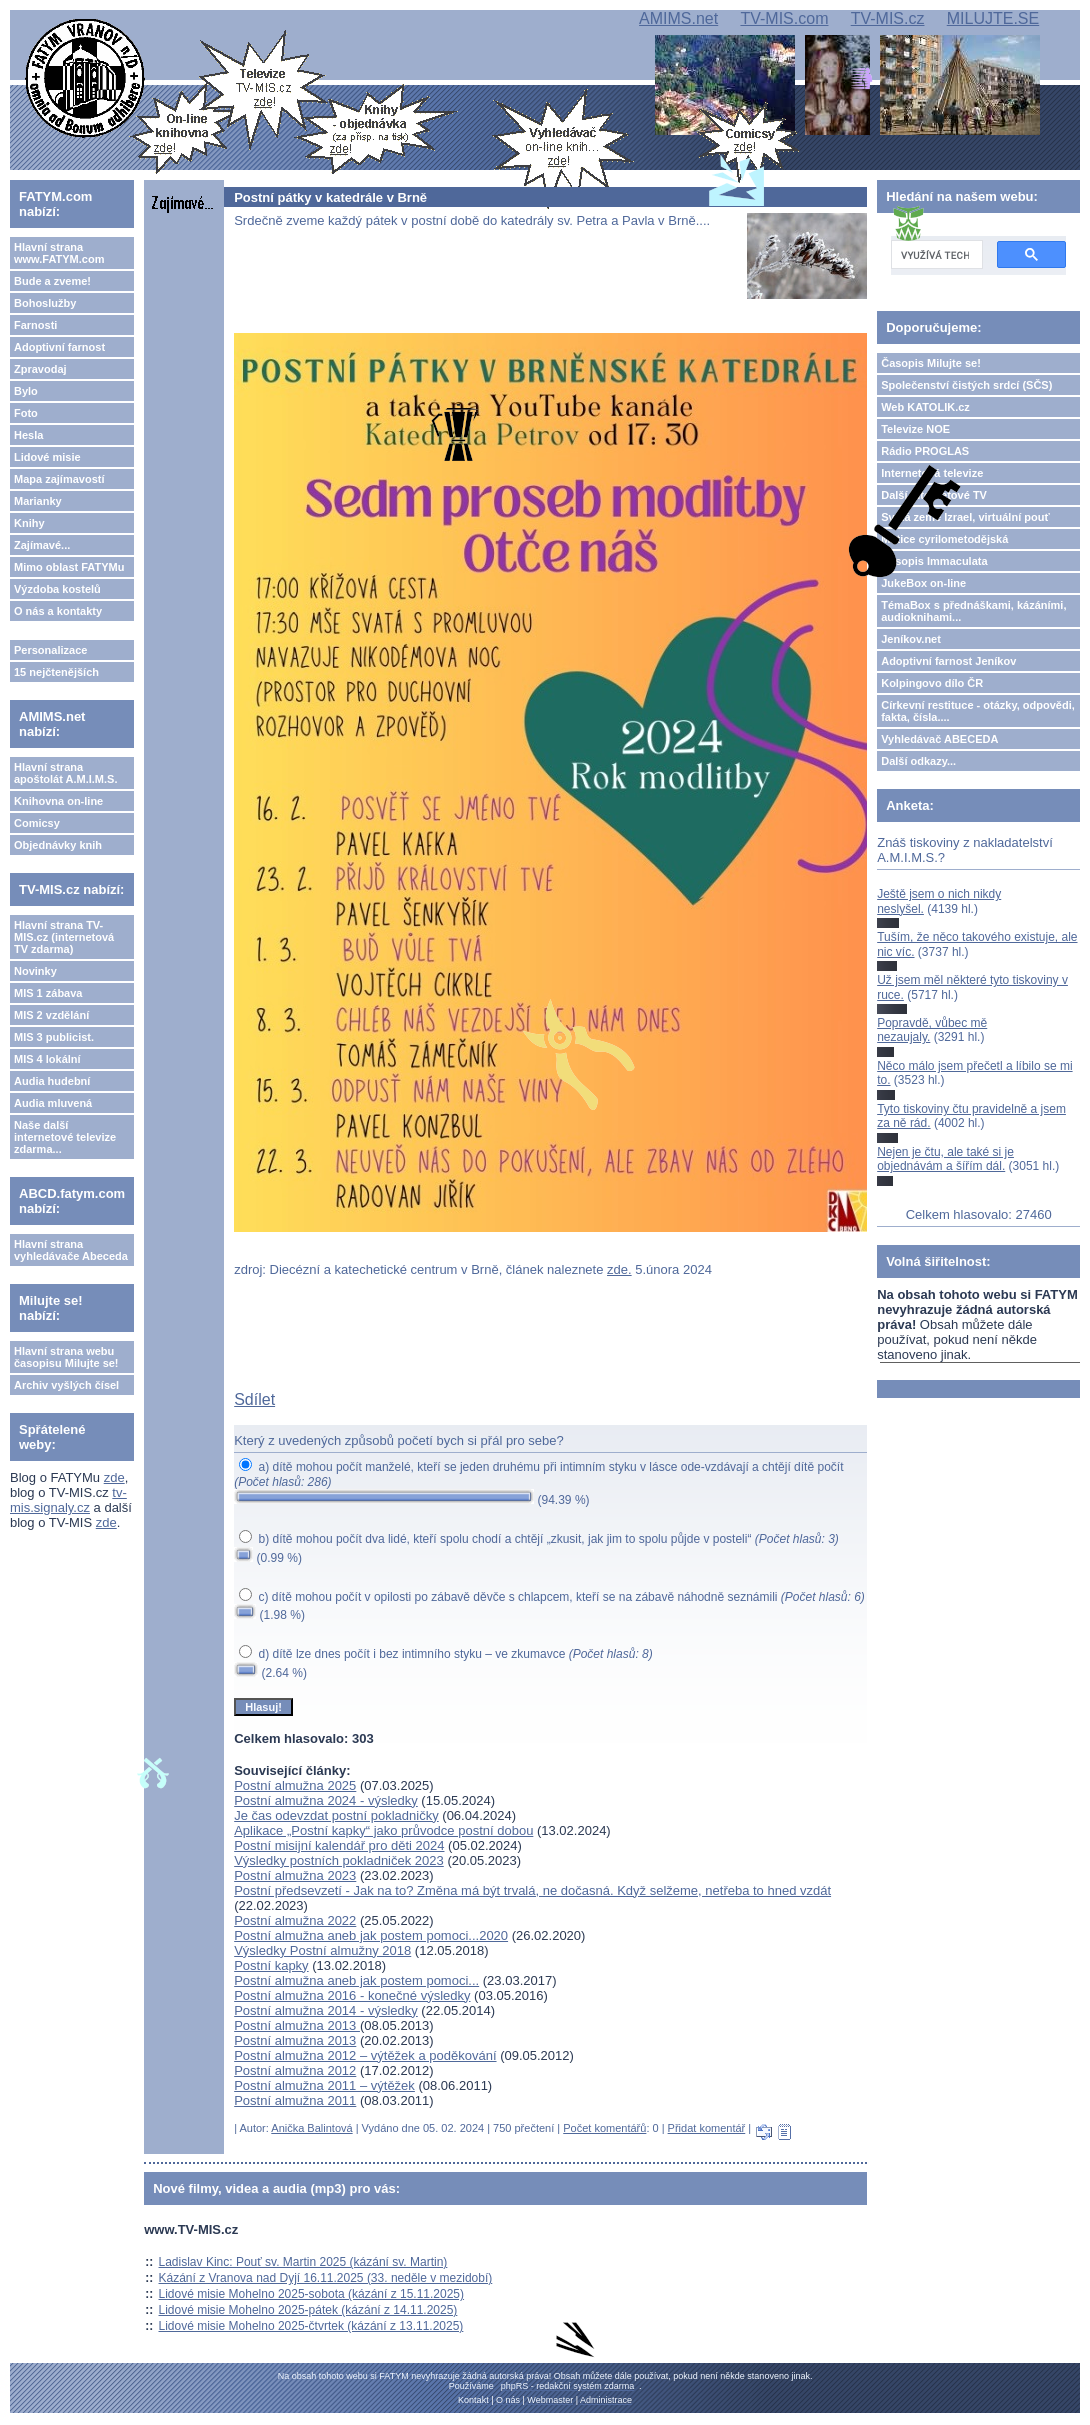 The height and width of the screenshot is (2425, 1090). I want to click on select tribal or tiki-themed content, so click(908, 223).